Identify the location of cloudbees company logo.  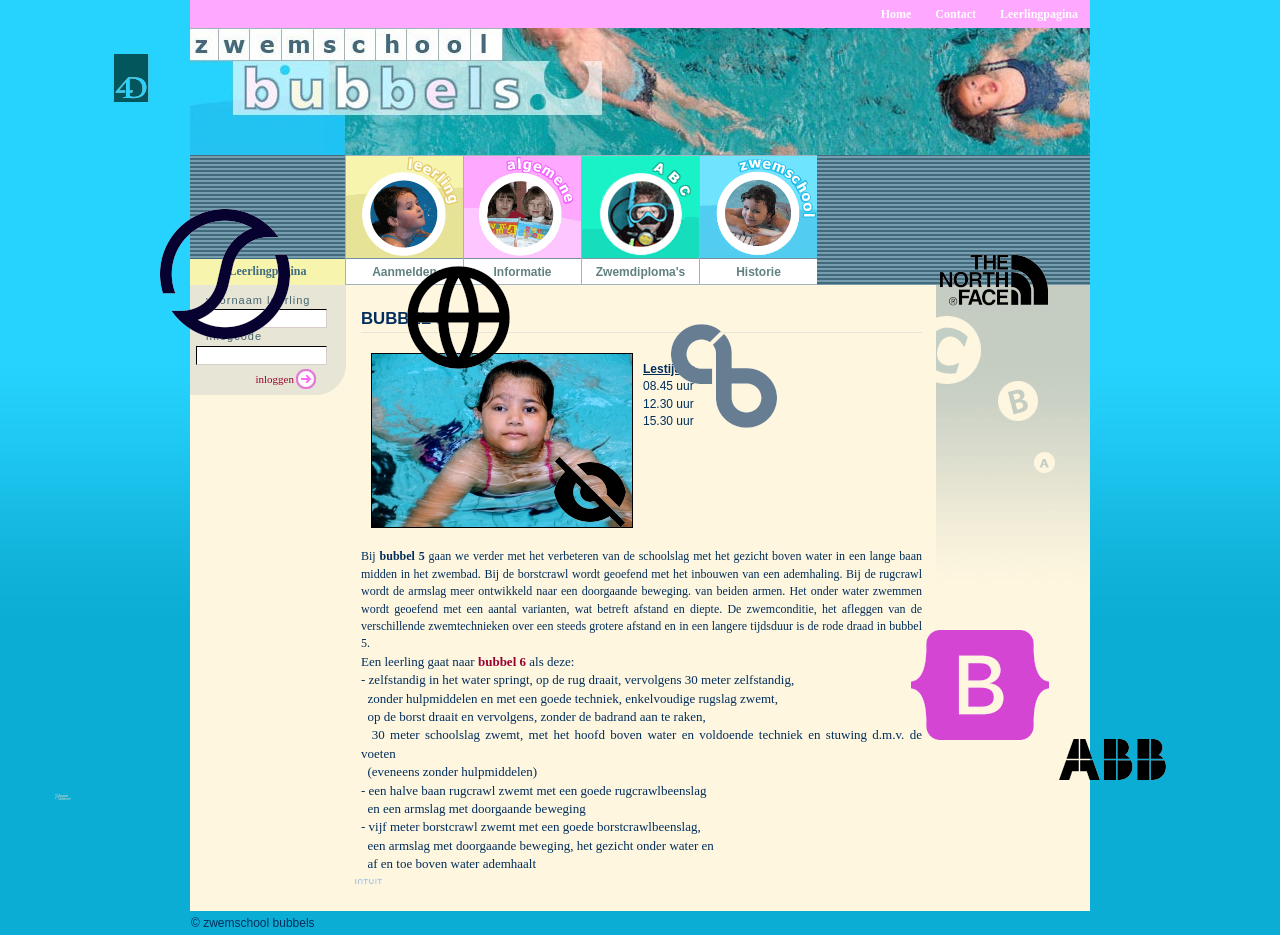
(724, 376).